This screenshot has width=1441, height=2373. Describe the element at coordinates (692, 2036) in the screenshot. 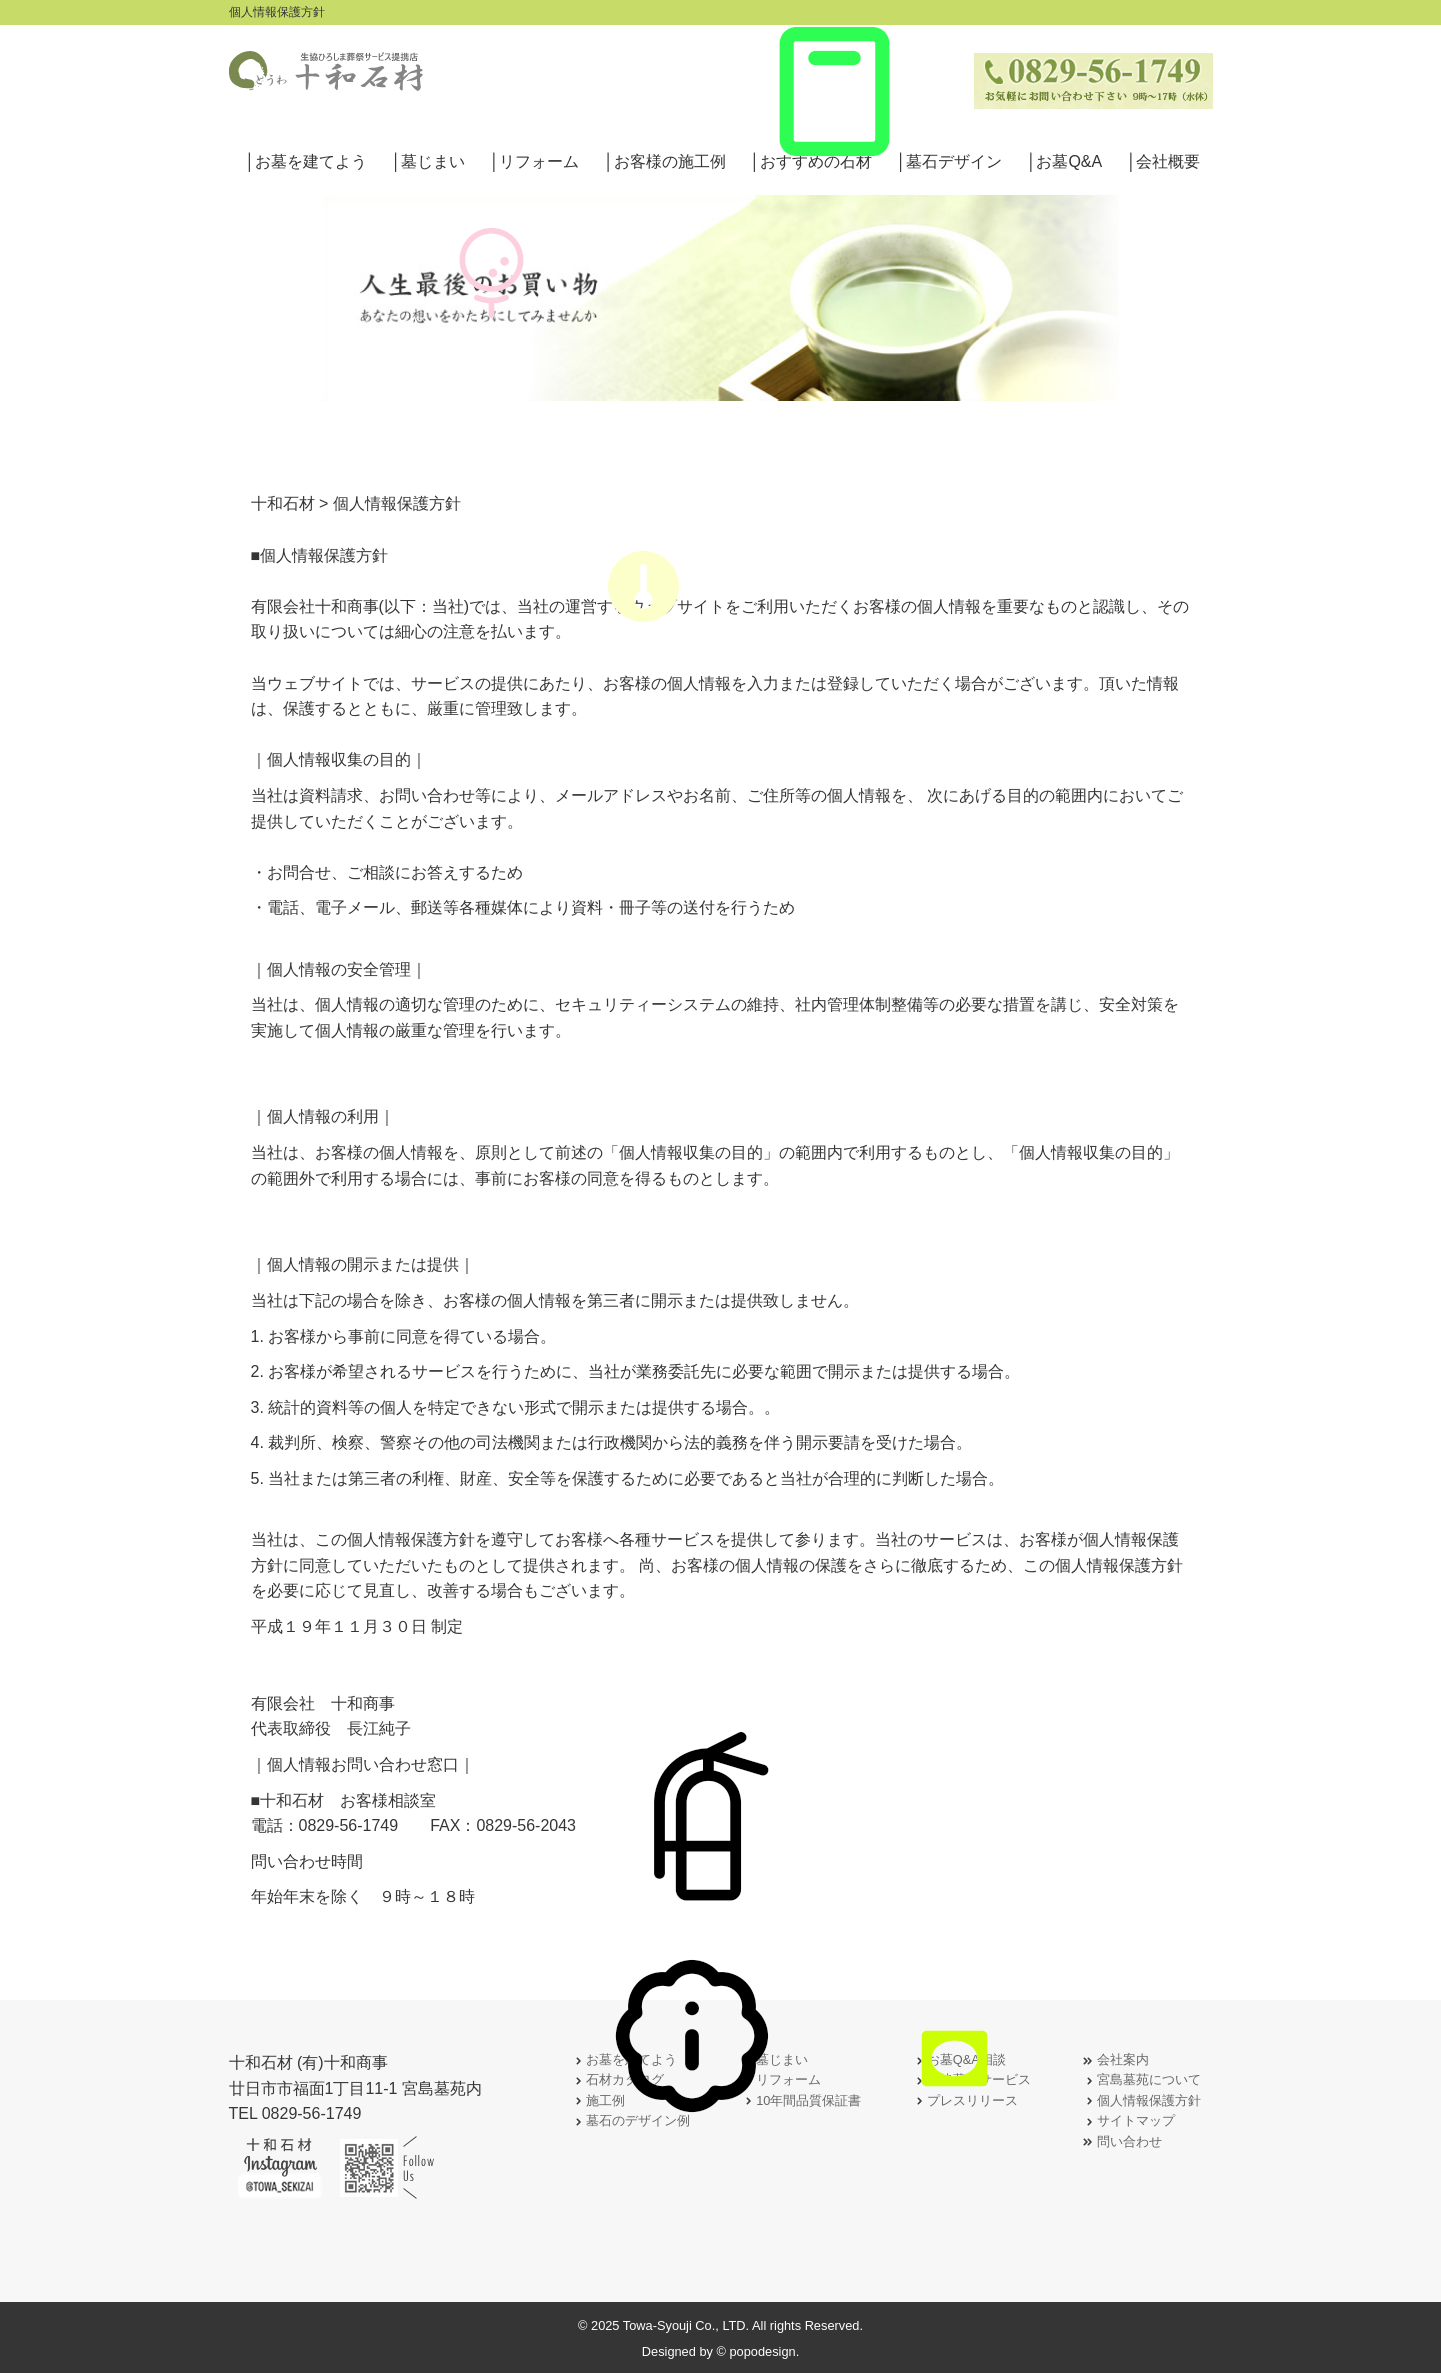

I see `view information or details` at that location.